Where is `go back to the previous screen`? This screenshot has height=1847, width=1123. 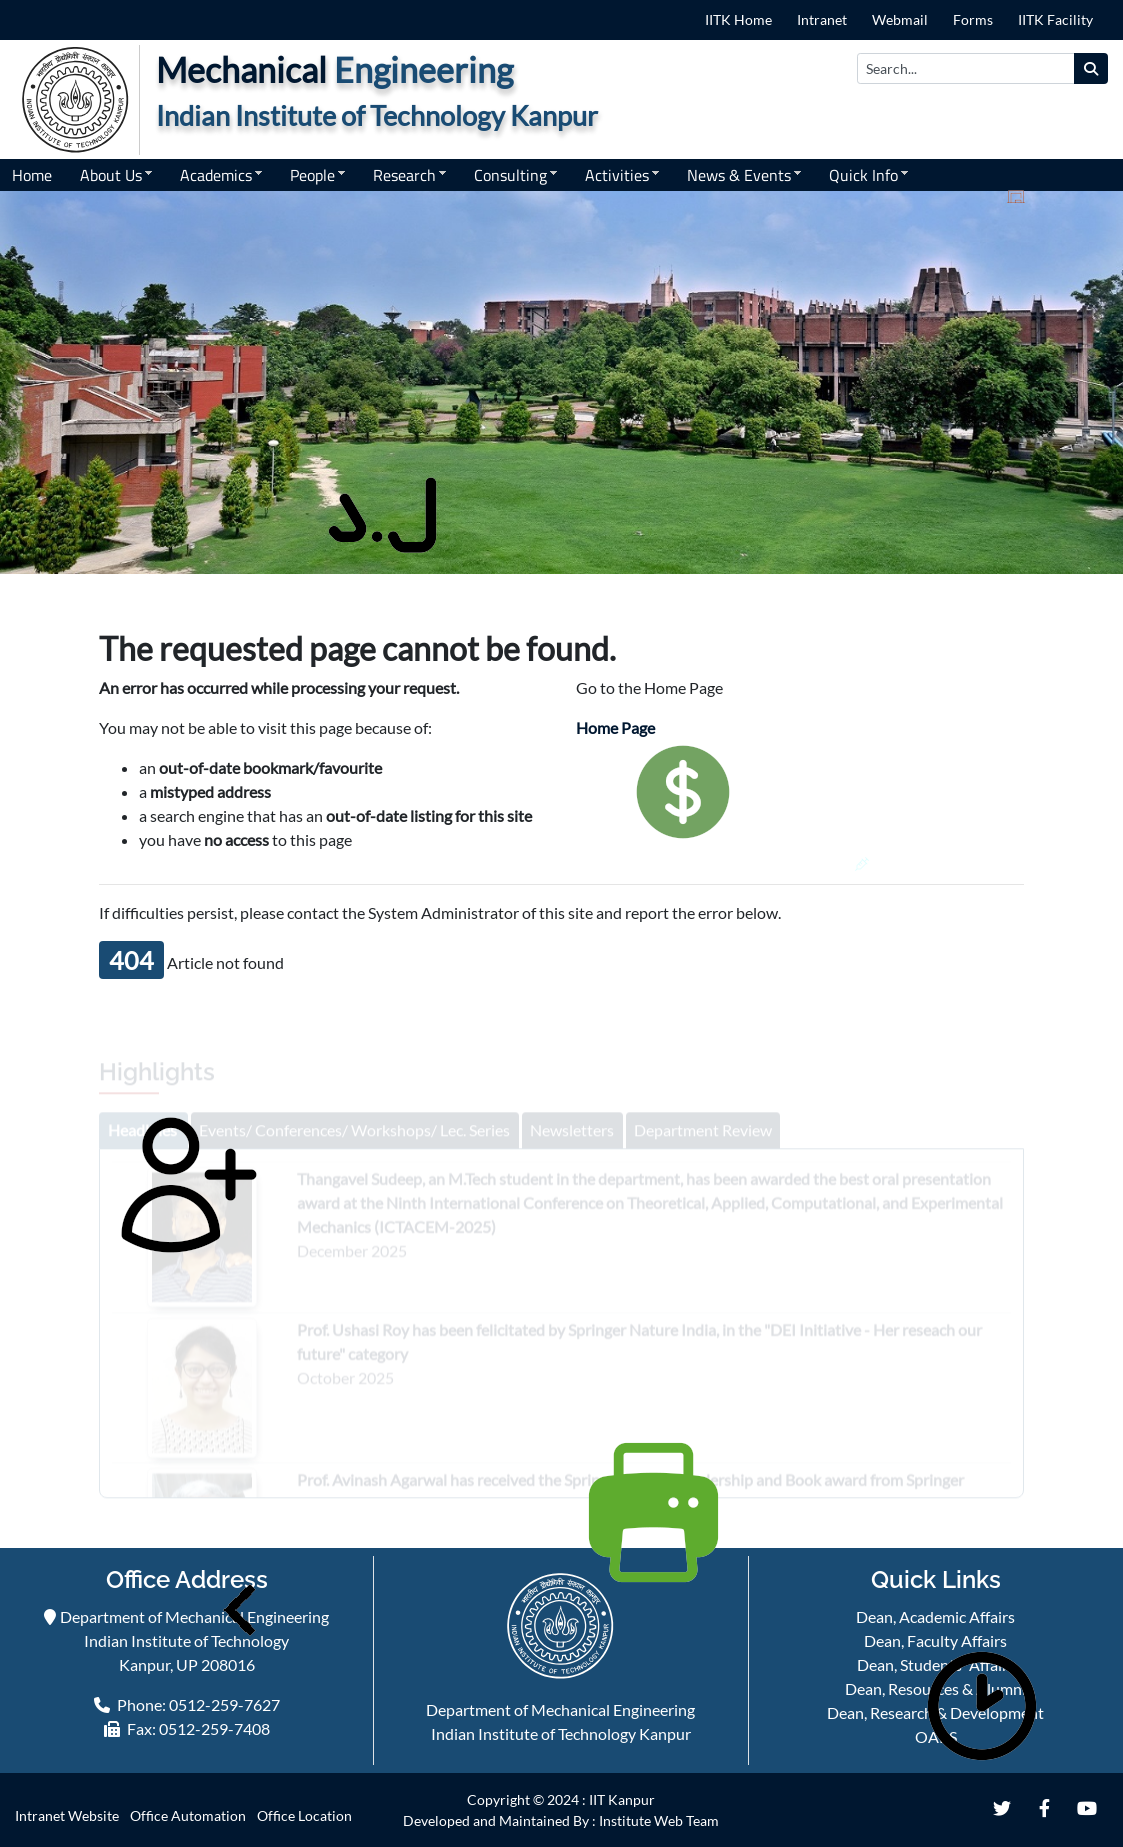
go back to the previous screen is located at coordinates (241, 1610).